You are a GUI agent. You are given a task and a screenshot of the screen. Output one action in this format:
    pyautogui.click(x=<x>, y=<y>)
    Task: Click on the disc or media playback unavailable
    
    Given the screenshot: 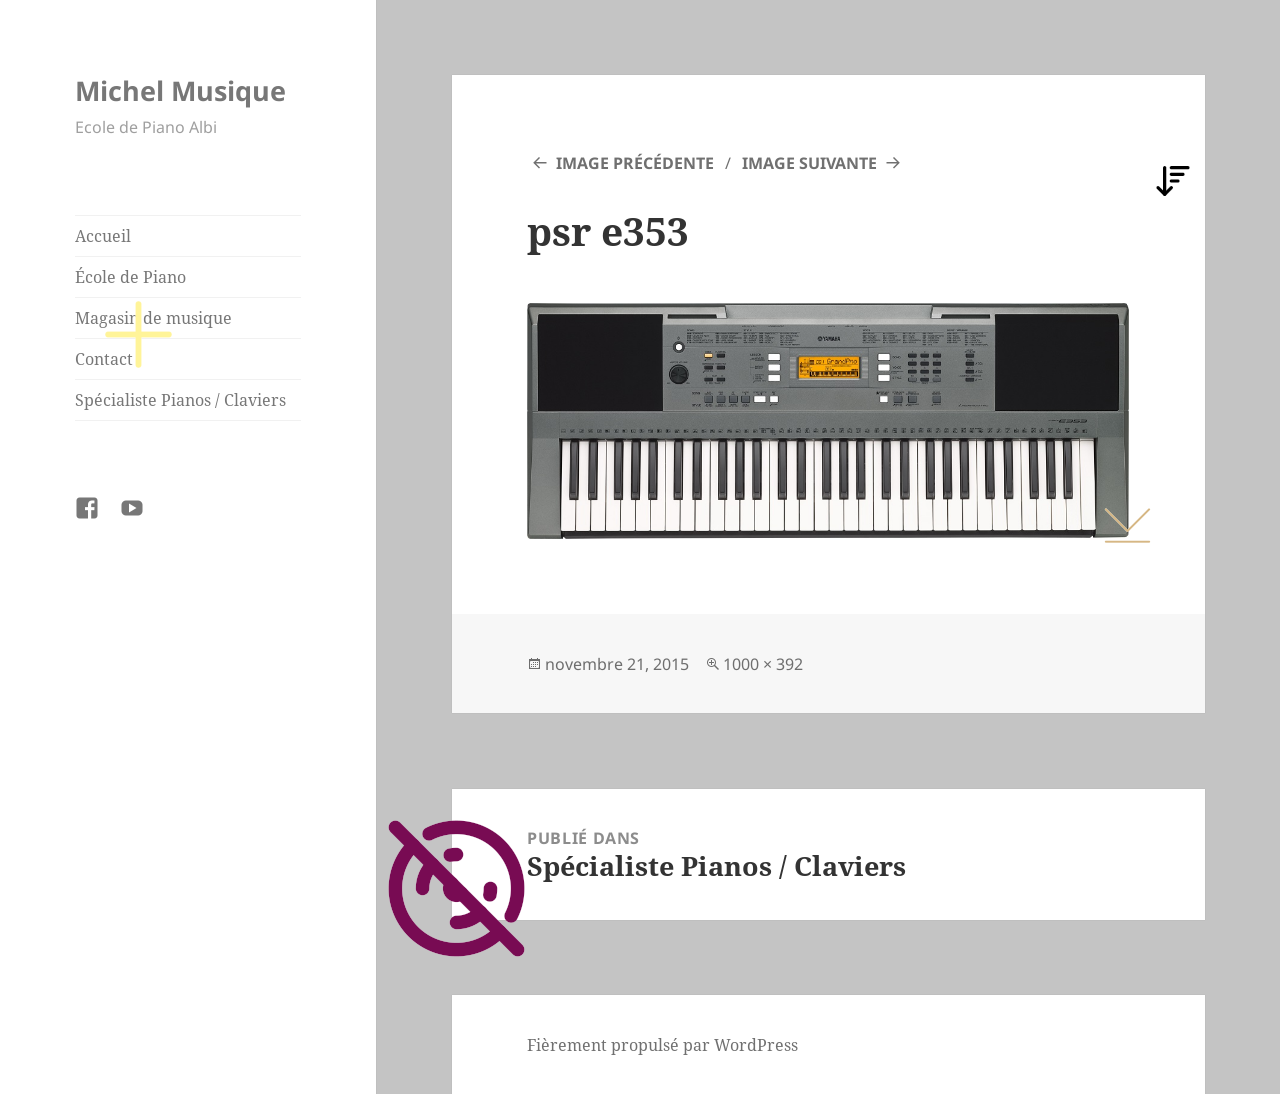 What is the action you would take?
    pyautogui.click(x=456, y=888)
    